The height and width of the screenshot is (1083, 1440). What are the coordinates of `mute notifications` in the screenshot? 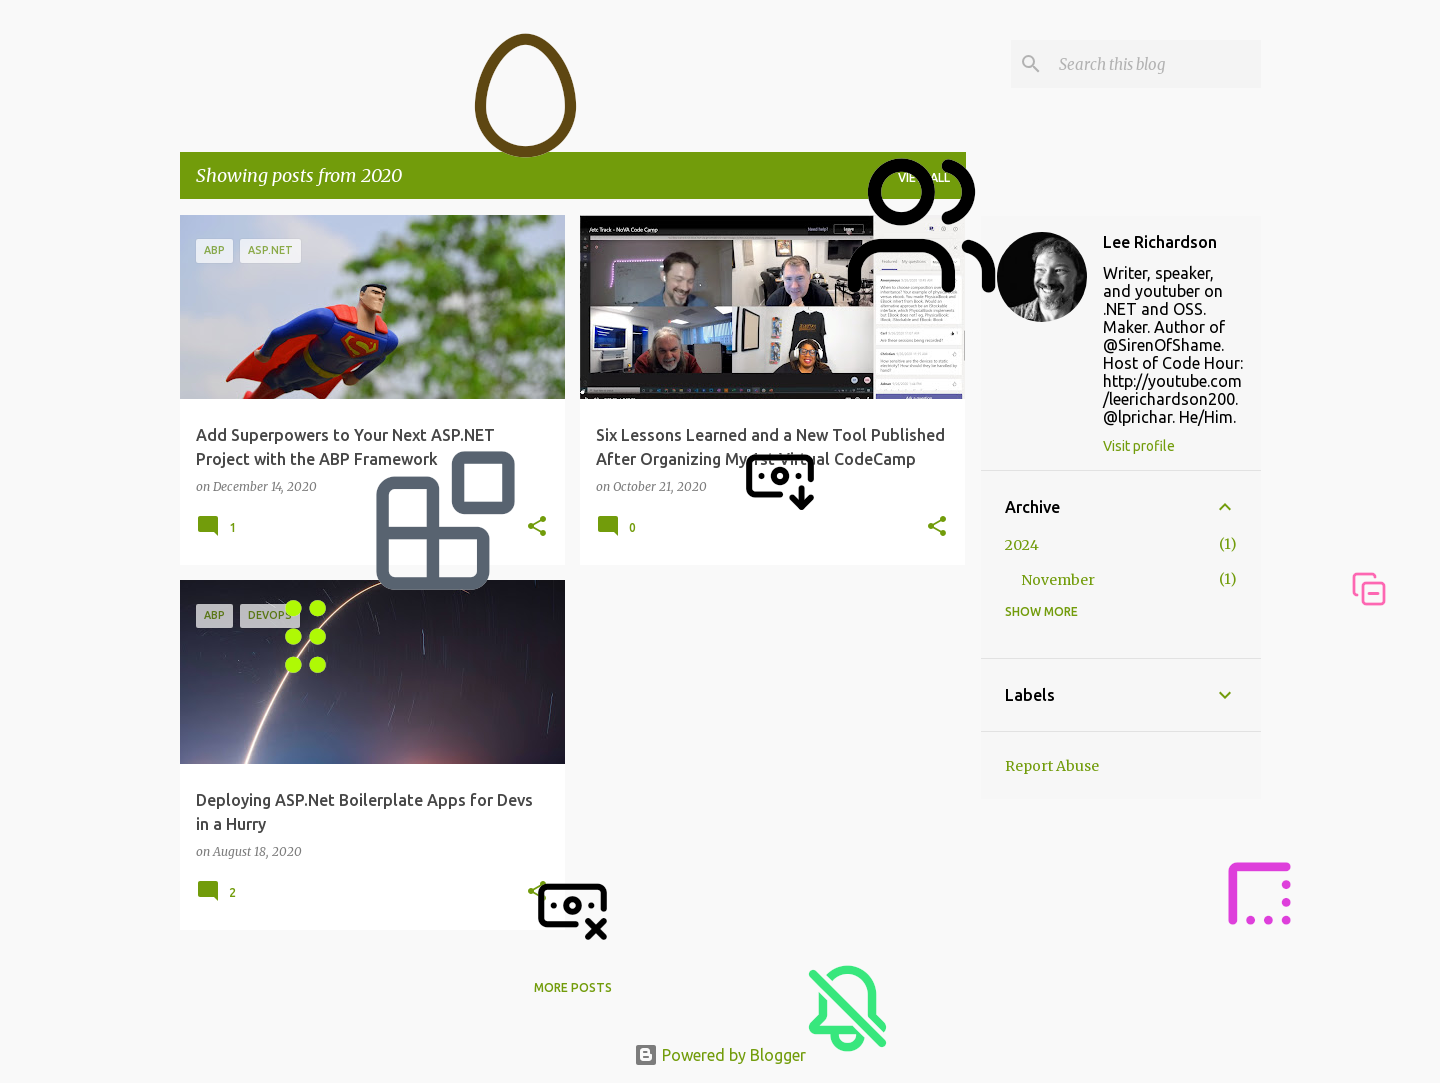 It's located at (847, 1008).